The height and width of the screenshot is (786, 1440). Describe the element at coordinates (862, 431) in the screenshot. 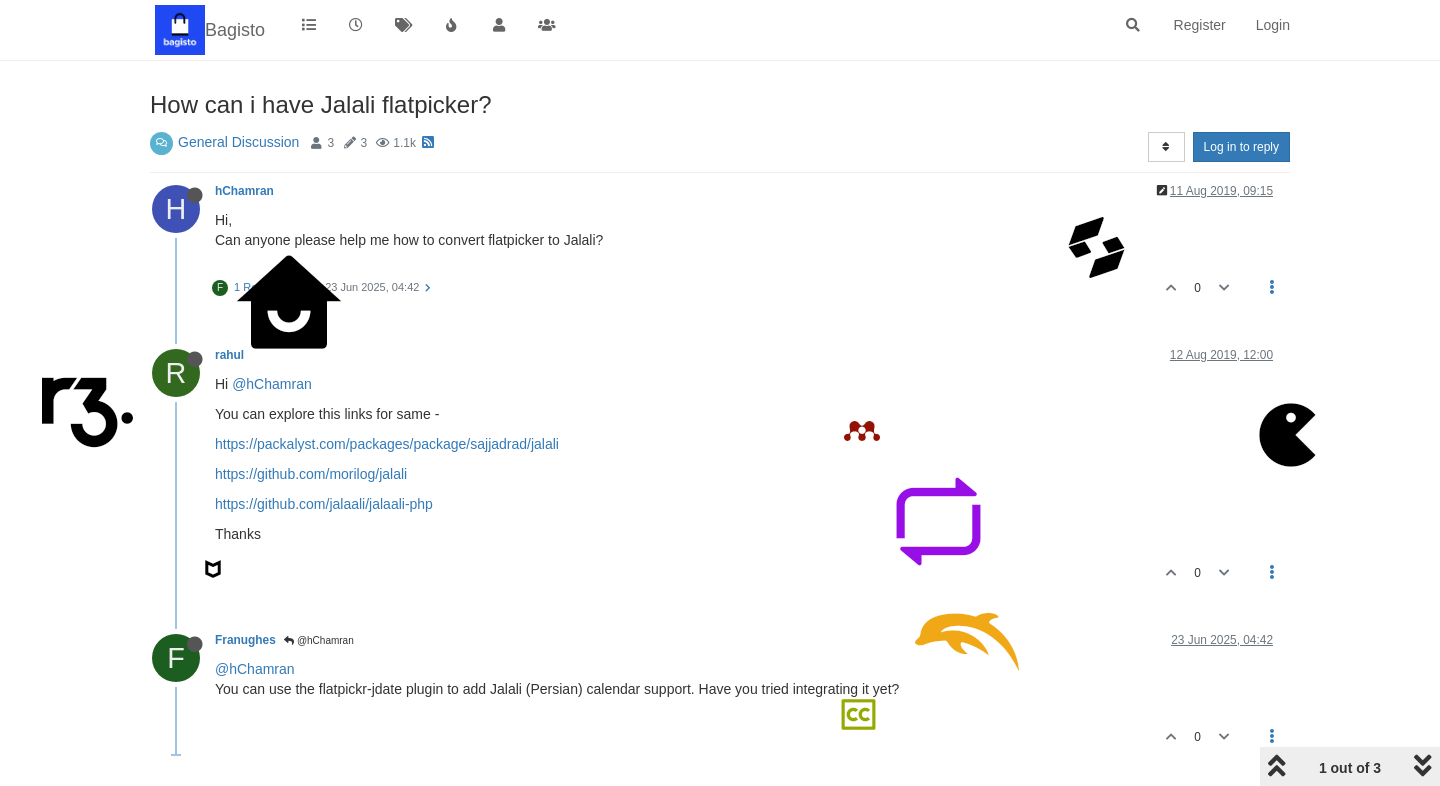

I see `open Mendeley reference manager` at that location.